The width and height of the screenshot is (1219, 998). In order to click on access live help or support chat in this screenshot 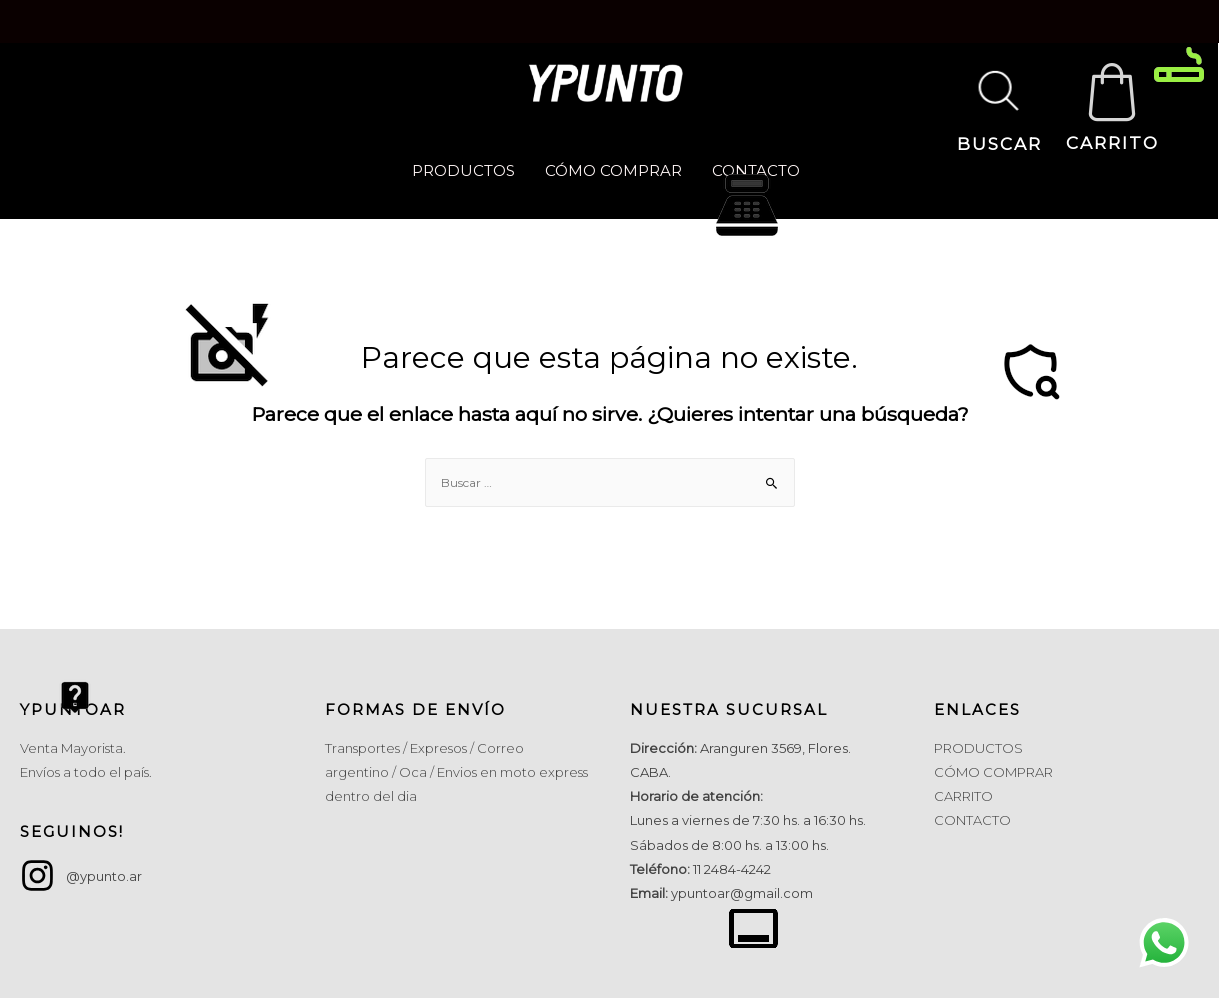, I will do `click(75, 697)`.